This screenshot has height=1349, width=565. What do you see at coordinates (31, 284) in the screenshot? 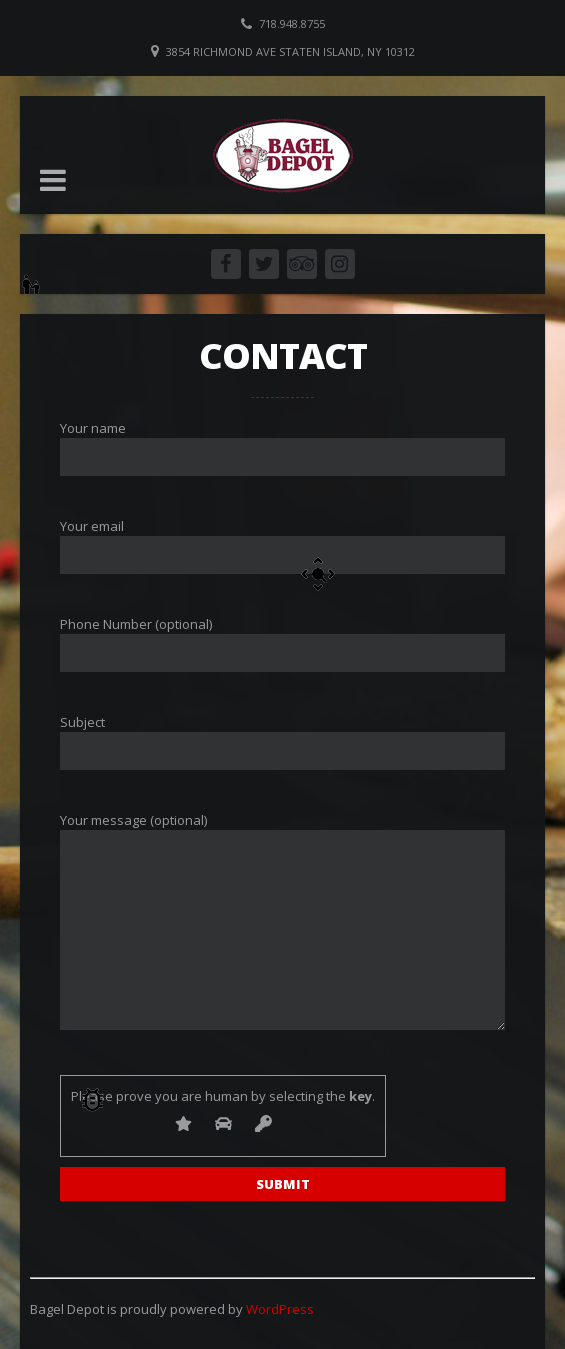
I see `parental supervision required` at bounding box center [31, 284].